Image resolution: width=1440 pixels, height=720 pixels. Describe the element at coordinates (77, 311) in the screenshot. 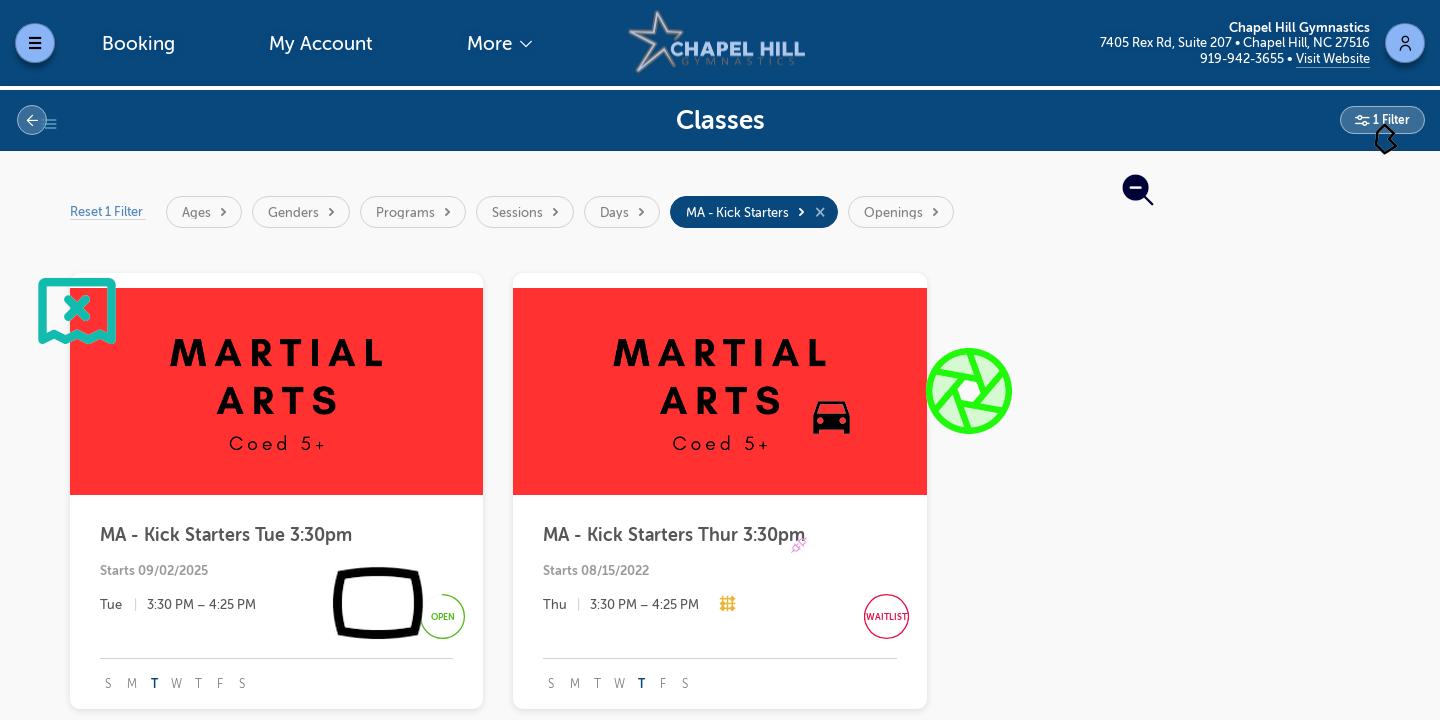

I see `cancel or void a receipt` at that location.